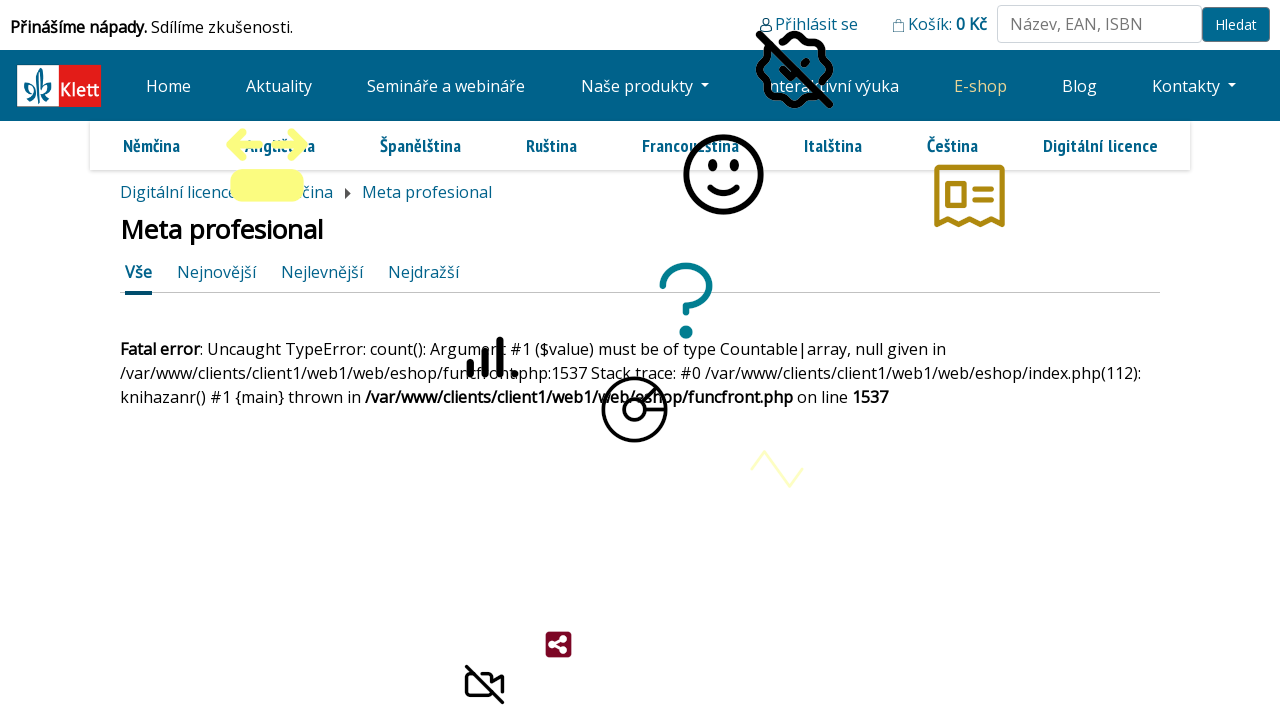 The image size is (1280, 720). What do you see at coordinates (794, 69) in the screenshot?
I see `discount or promotion unavailable` at bounding box center [794, 69].